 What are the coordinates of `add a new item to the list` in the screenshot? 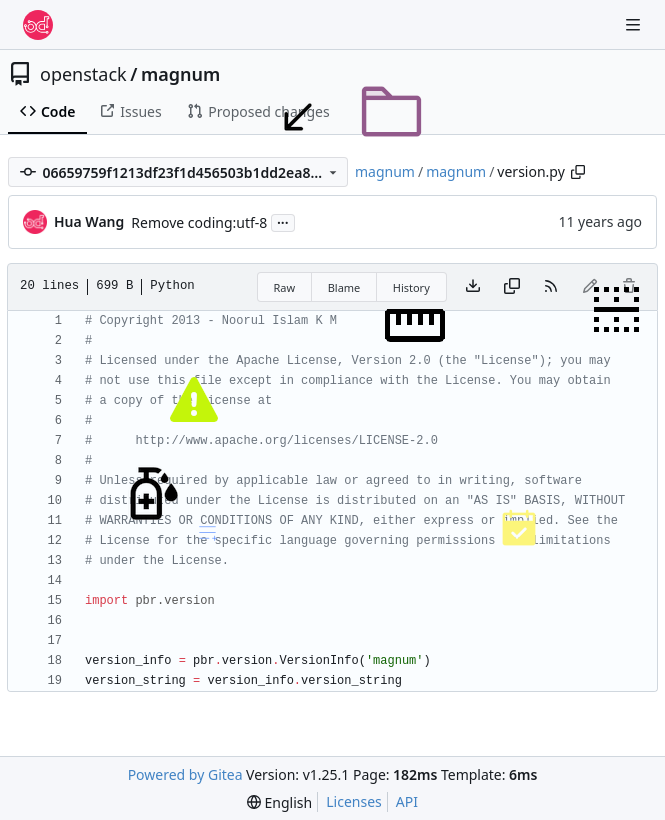 It's located at (207, 532).